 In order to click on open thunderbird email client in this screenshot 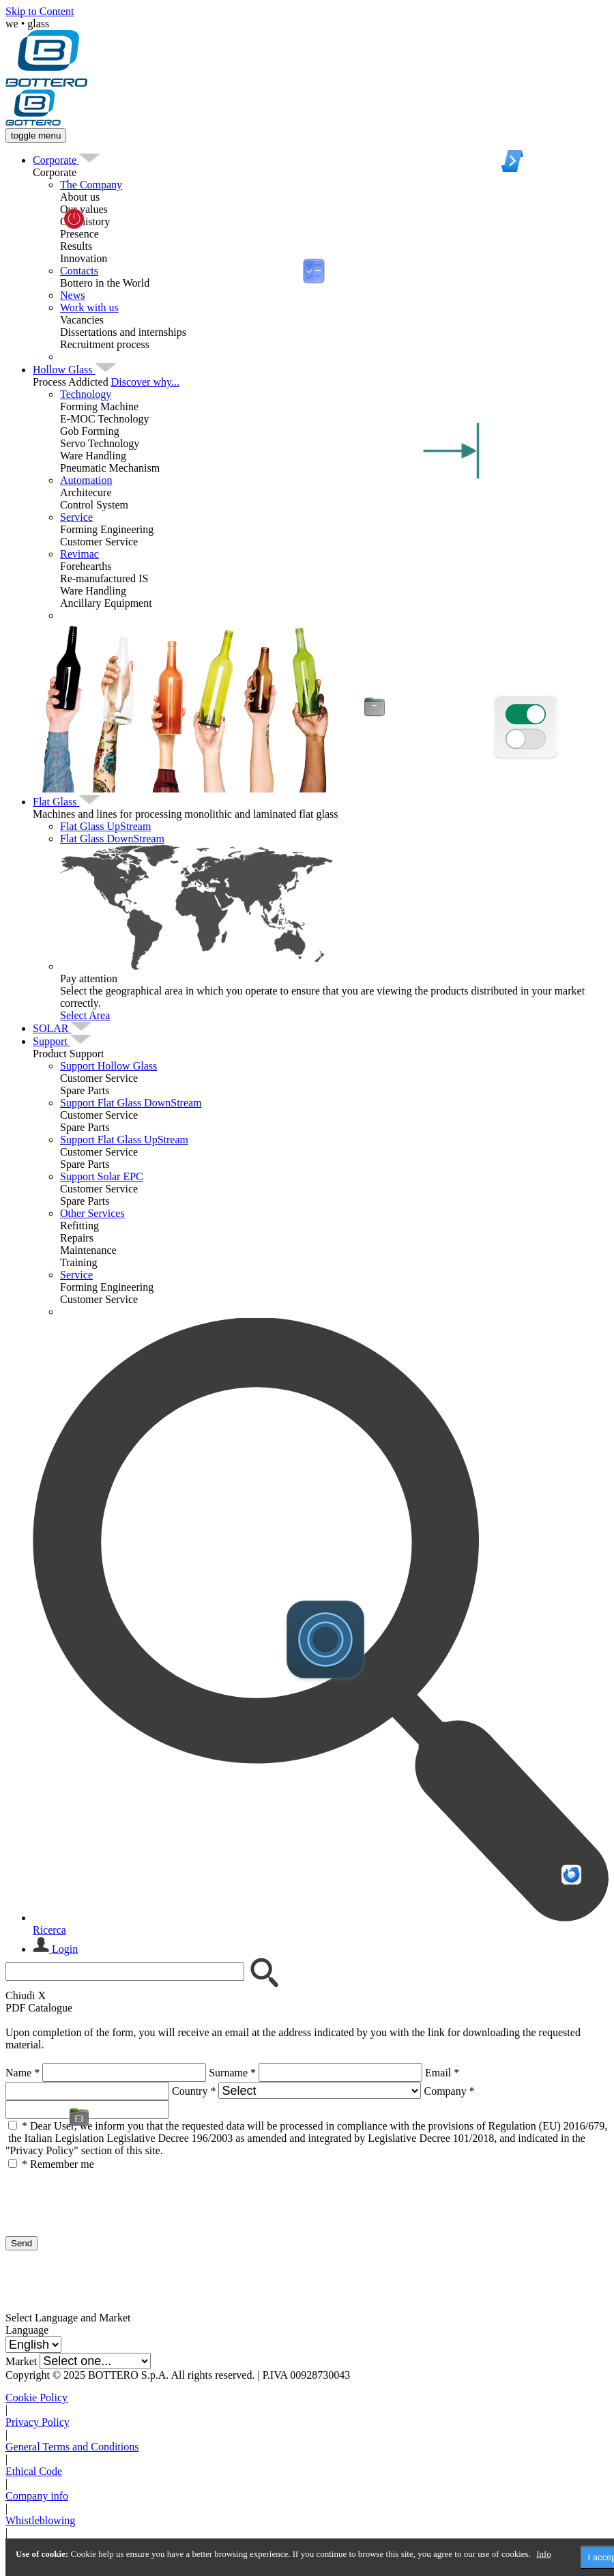, I will do `click(571, 1874)`.